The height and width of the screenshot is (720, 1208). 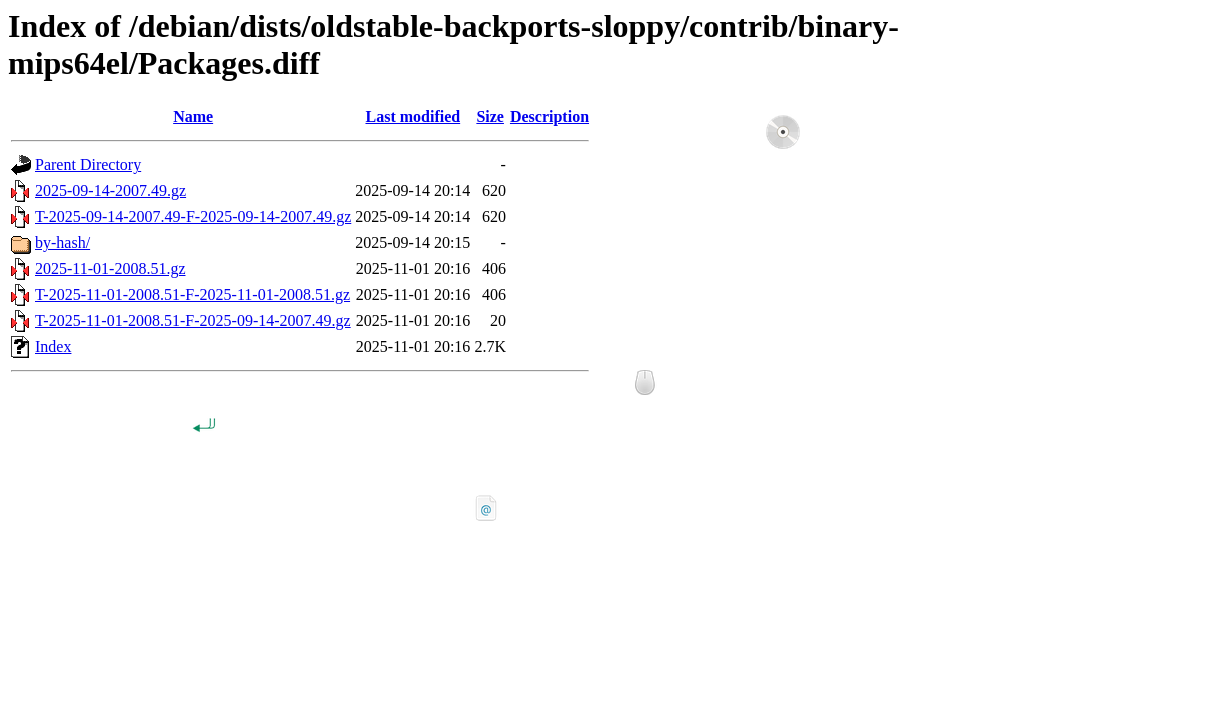 What do you see at coordinates (783, 132) in the screenshot?
I see `indicates a DVD-ROM drive or disc` at bounding box center [783, 132].